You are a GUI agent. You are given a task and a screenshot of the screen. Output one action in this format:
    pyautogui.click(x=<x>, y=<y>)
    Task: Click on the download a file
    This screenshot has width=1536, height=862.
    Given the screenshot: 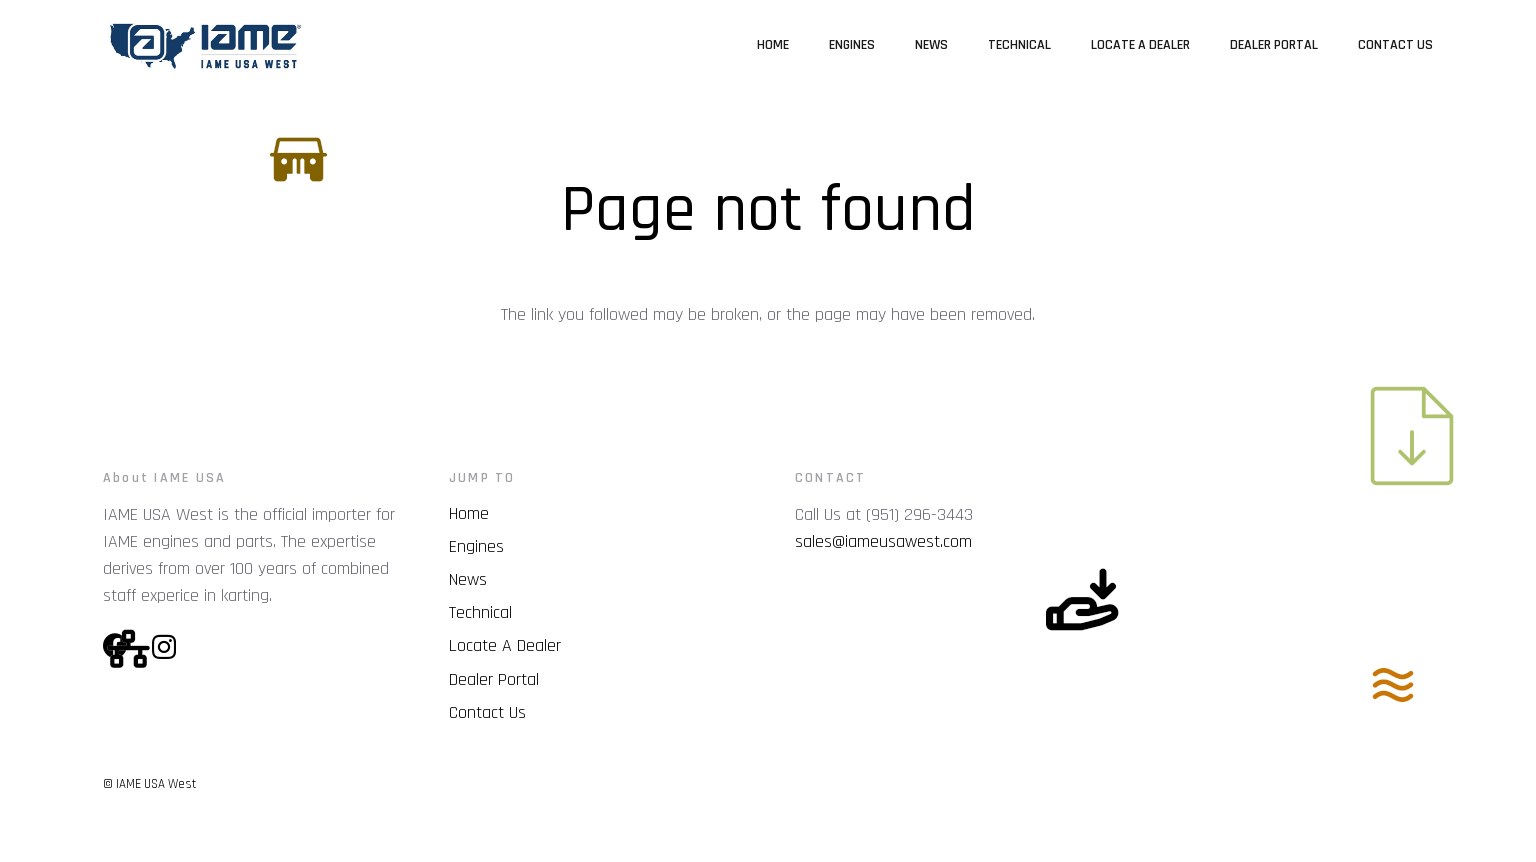 What is the action you would take?
    pyautogui.click(x=1412, y=436)
    